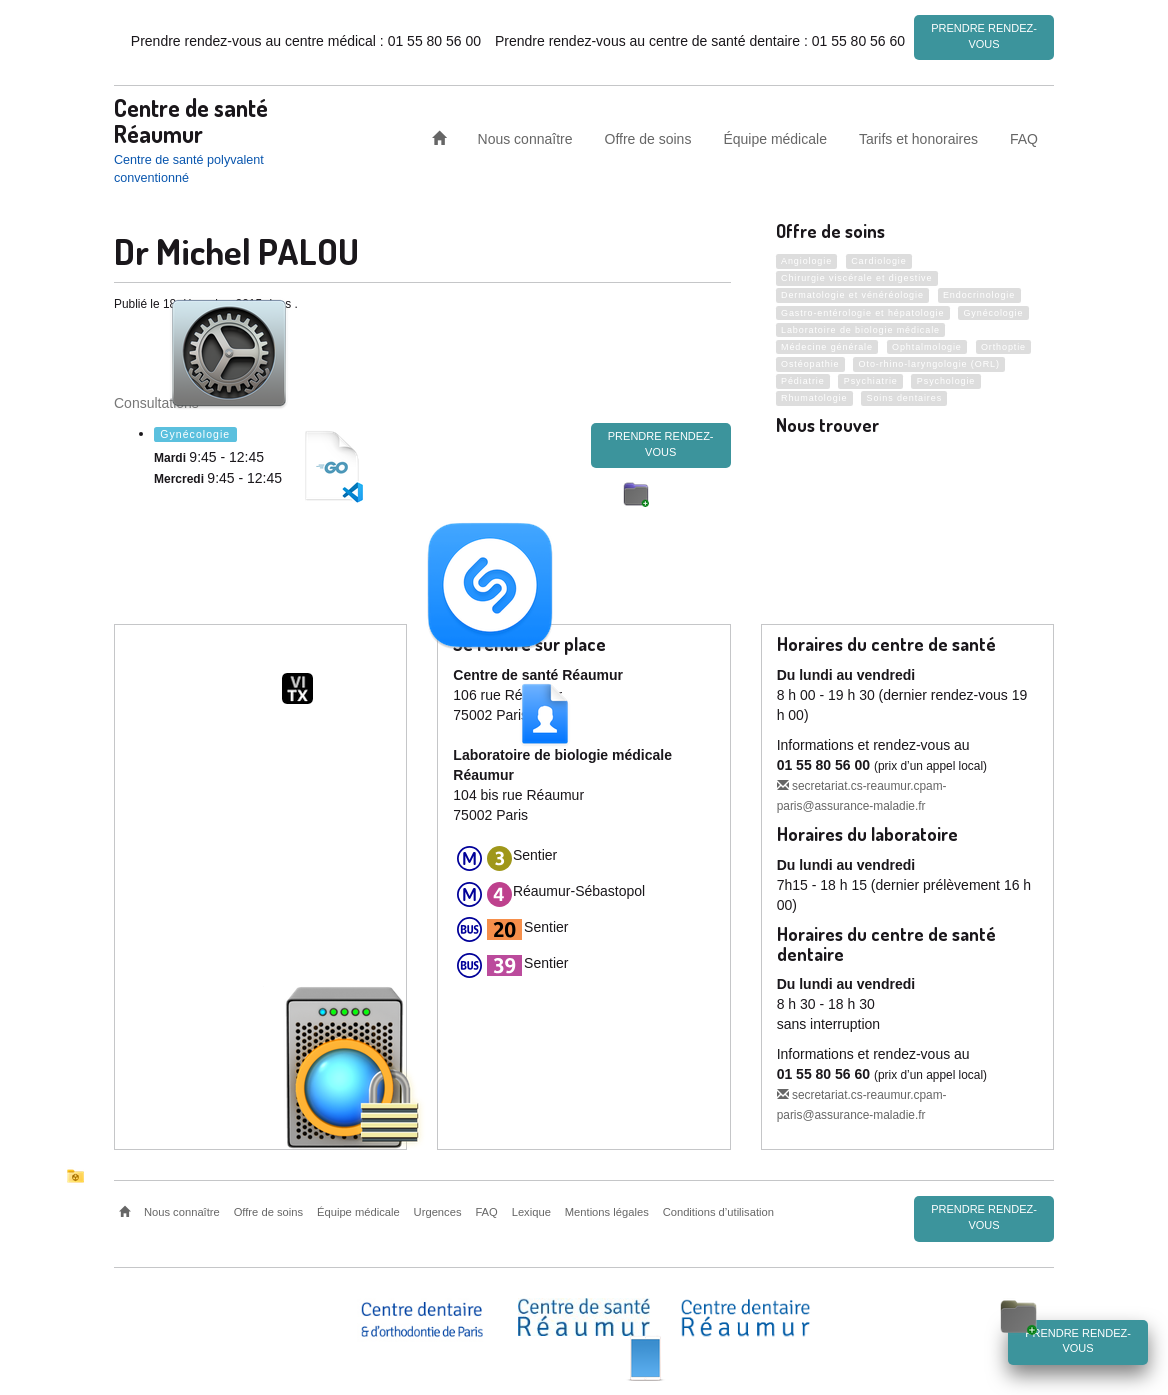 Image resolution: width=1168 pixels, height=1395 pixels. I want to click on indicates a locked non-RAID storage device, so click(344, 1067).